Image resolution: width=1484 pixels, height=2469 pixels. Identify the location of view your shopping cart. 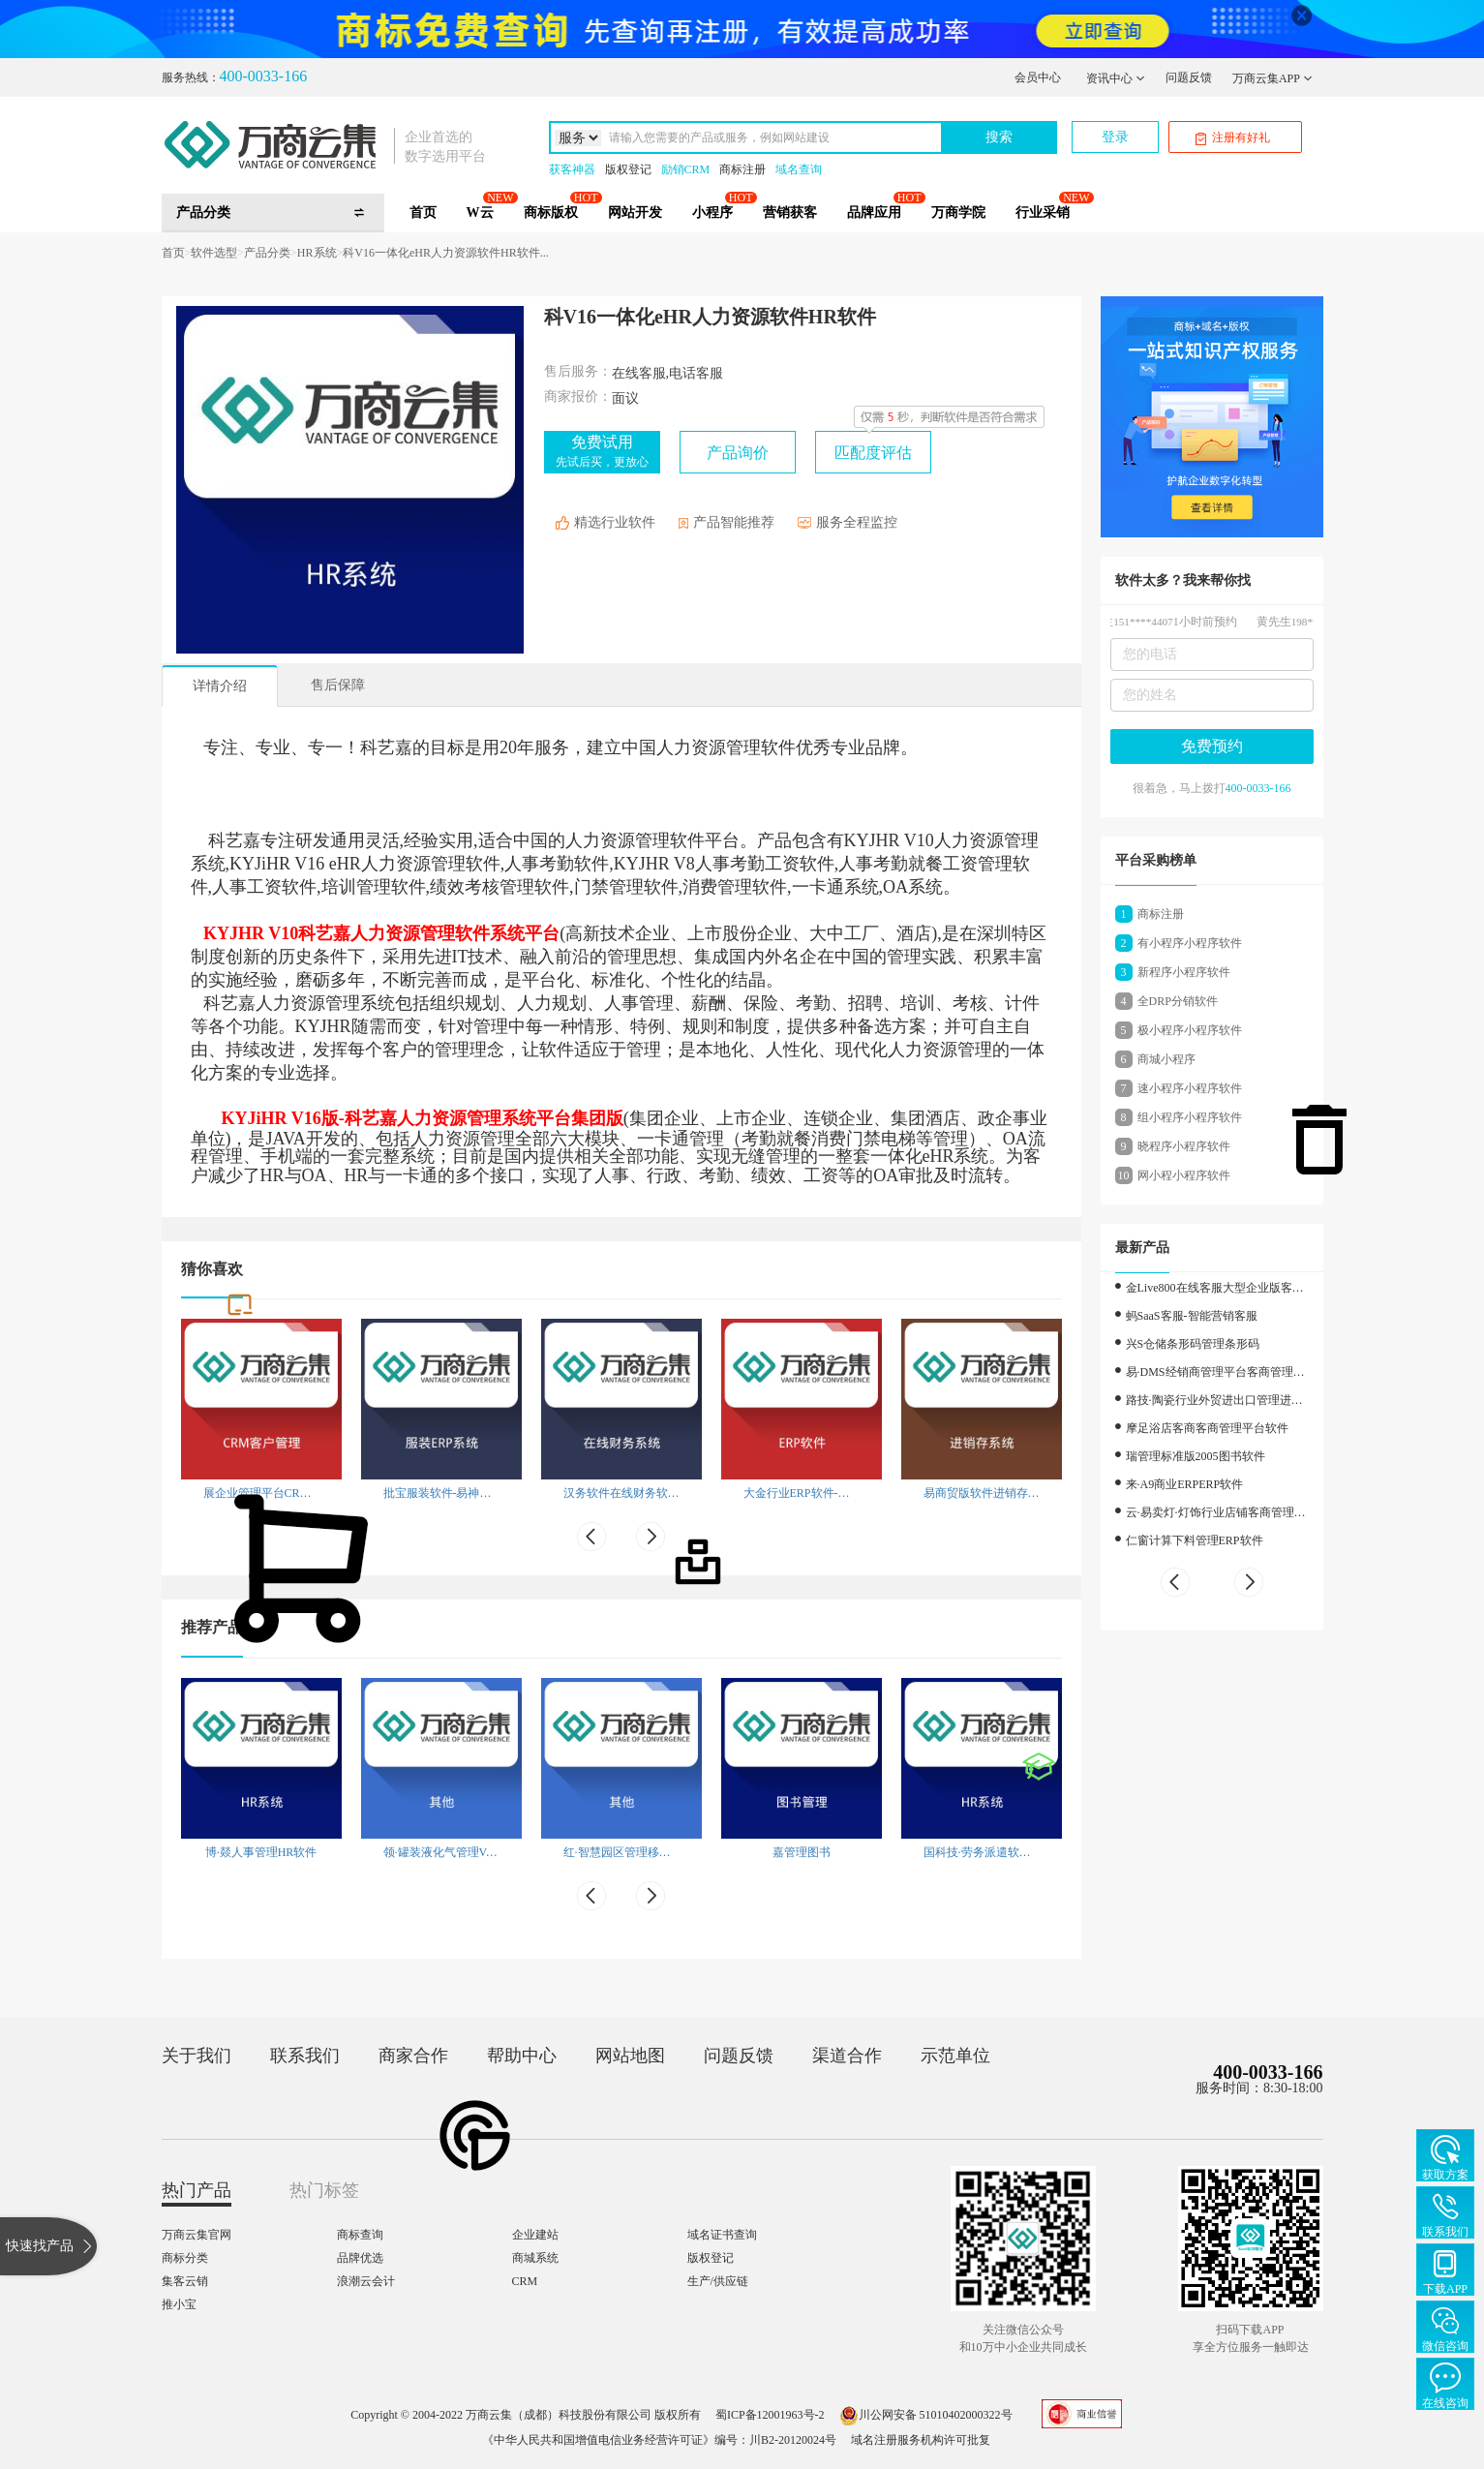
(301, 1569).